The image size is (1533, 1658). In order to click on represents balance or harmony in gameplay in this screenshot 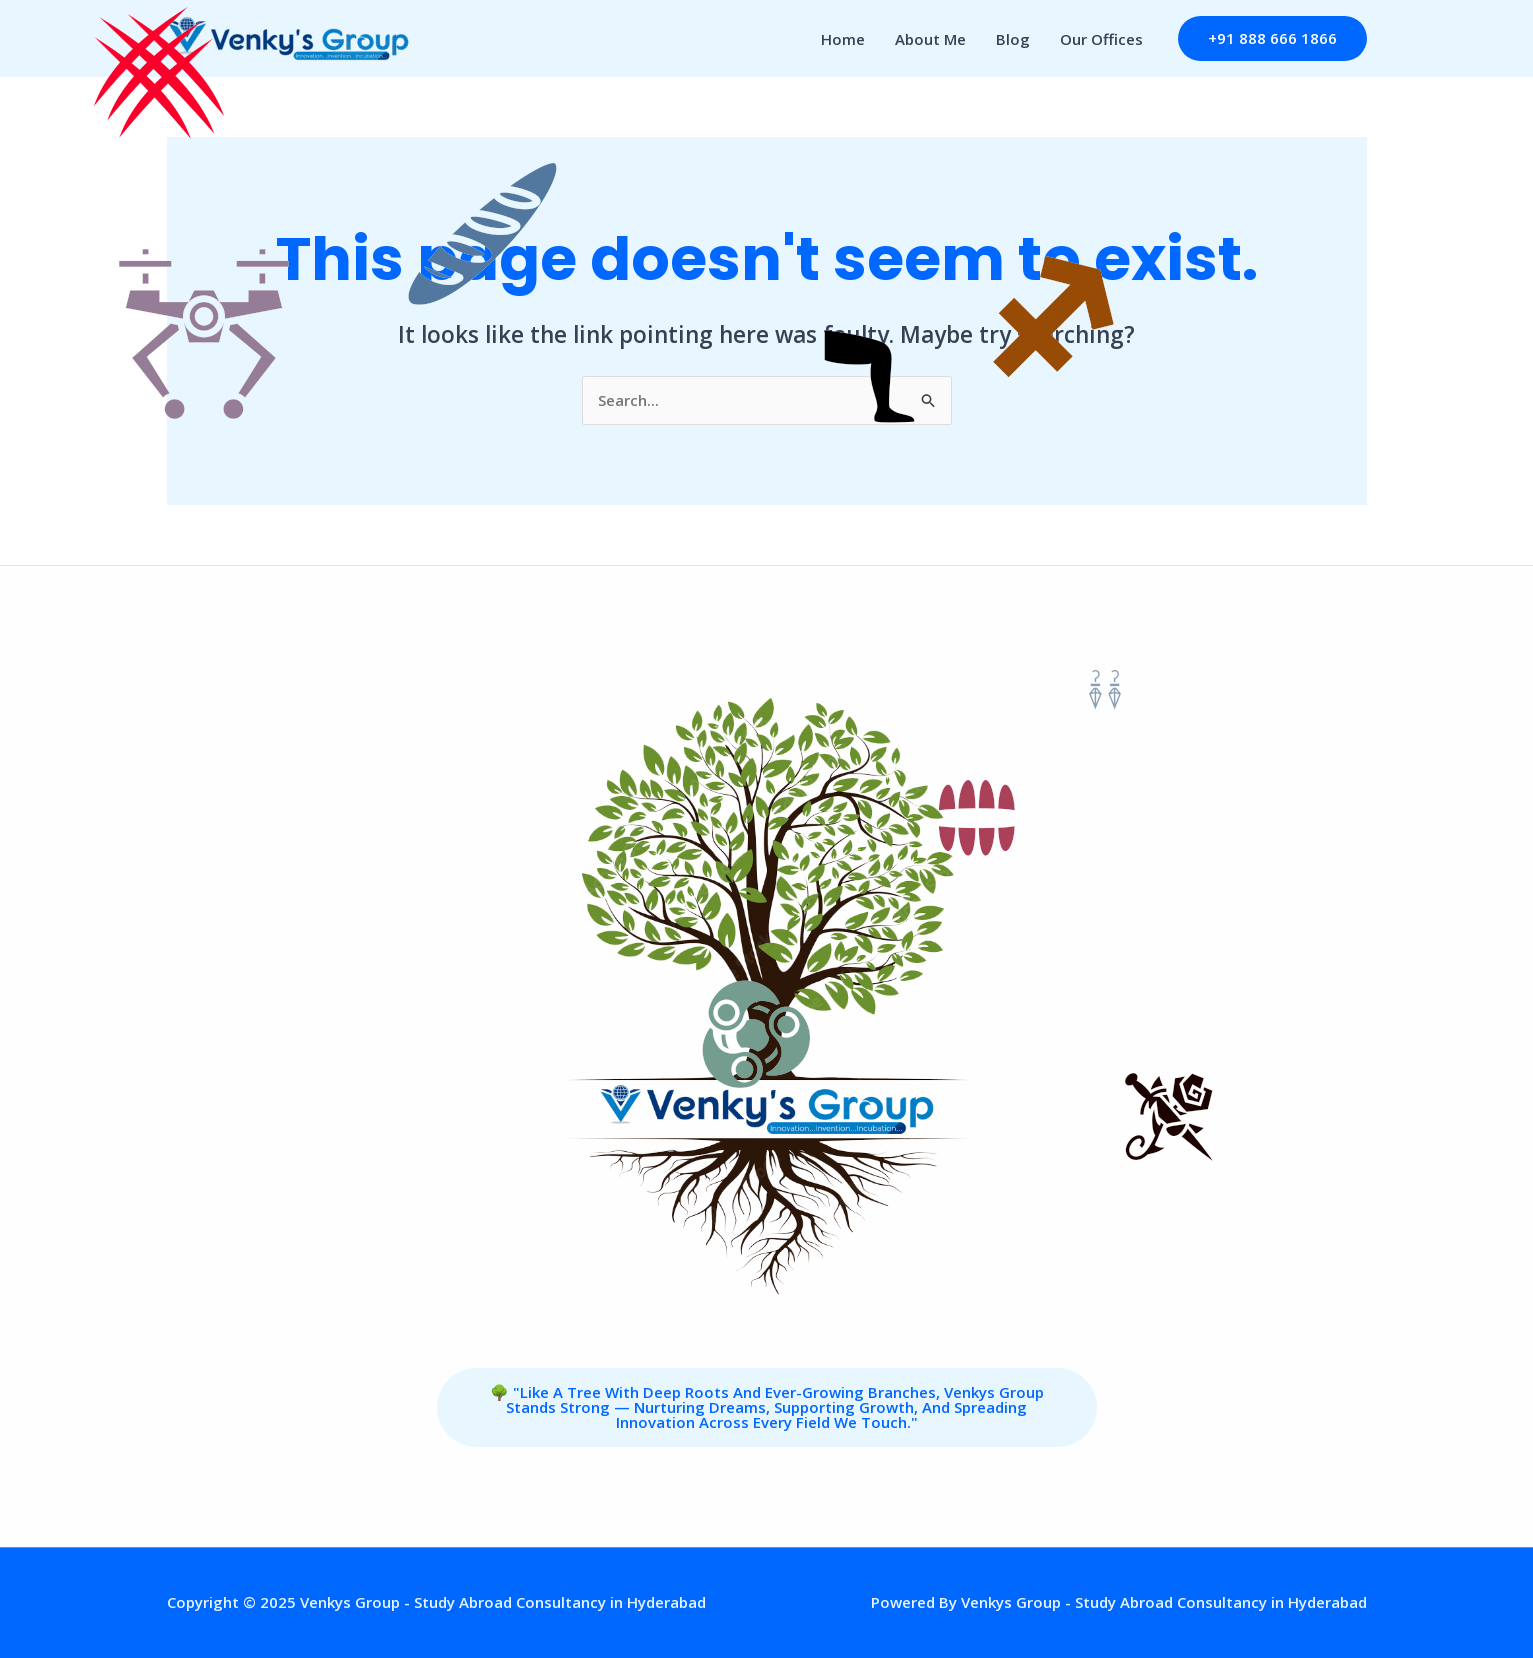, I will do `click(756, 1034)`.